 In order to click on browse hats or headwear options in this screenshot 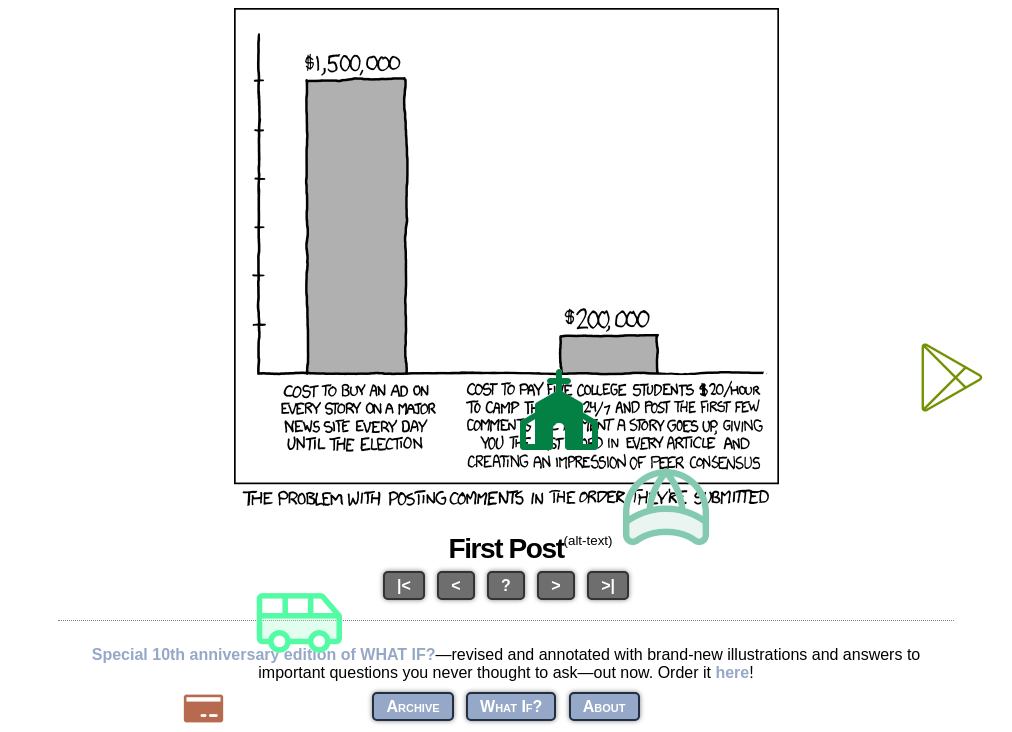, I will do `click(666, 512)`.